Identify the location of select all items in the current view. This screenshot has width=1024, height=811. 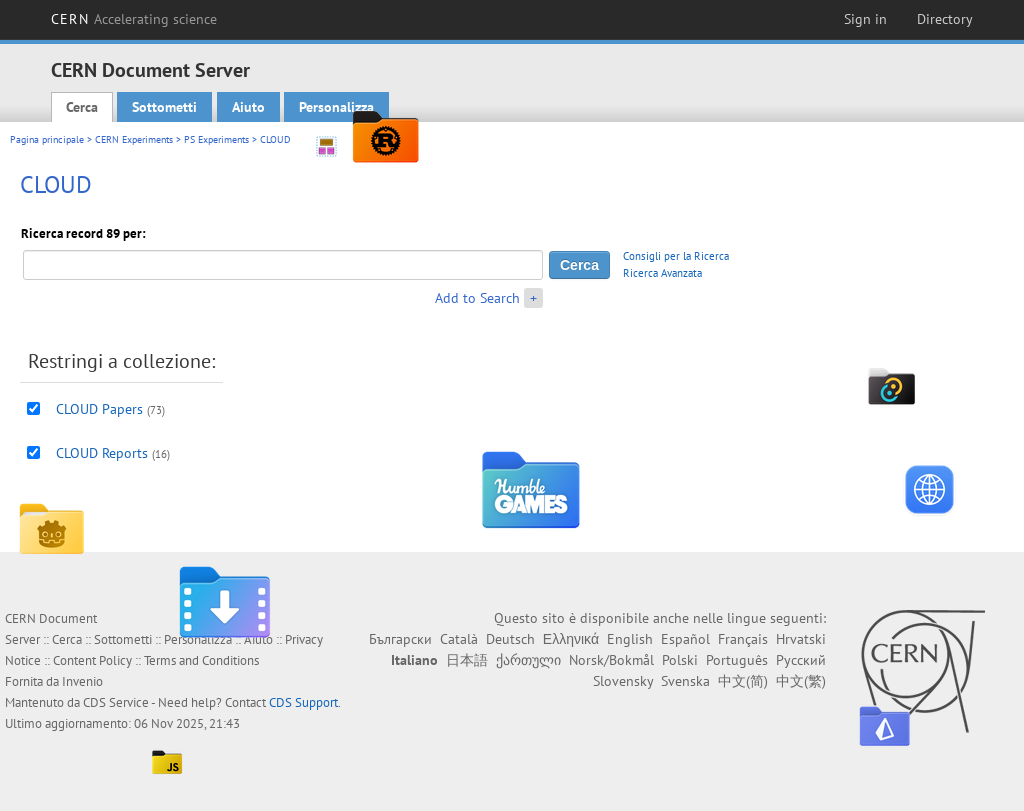
(326, 146).